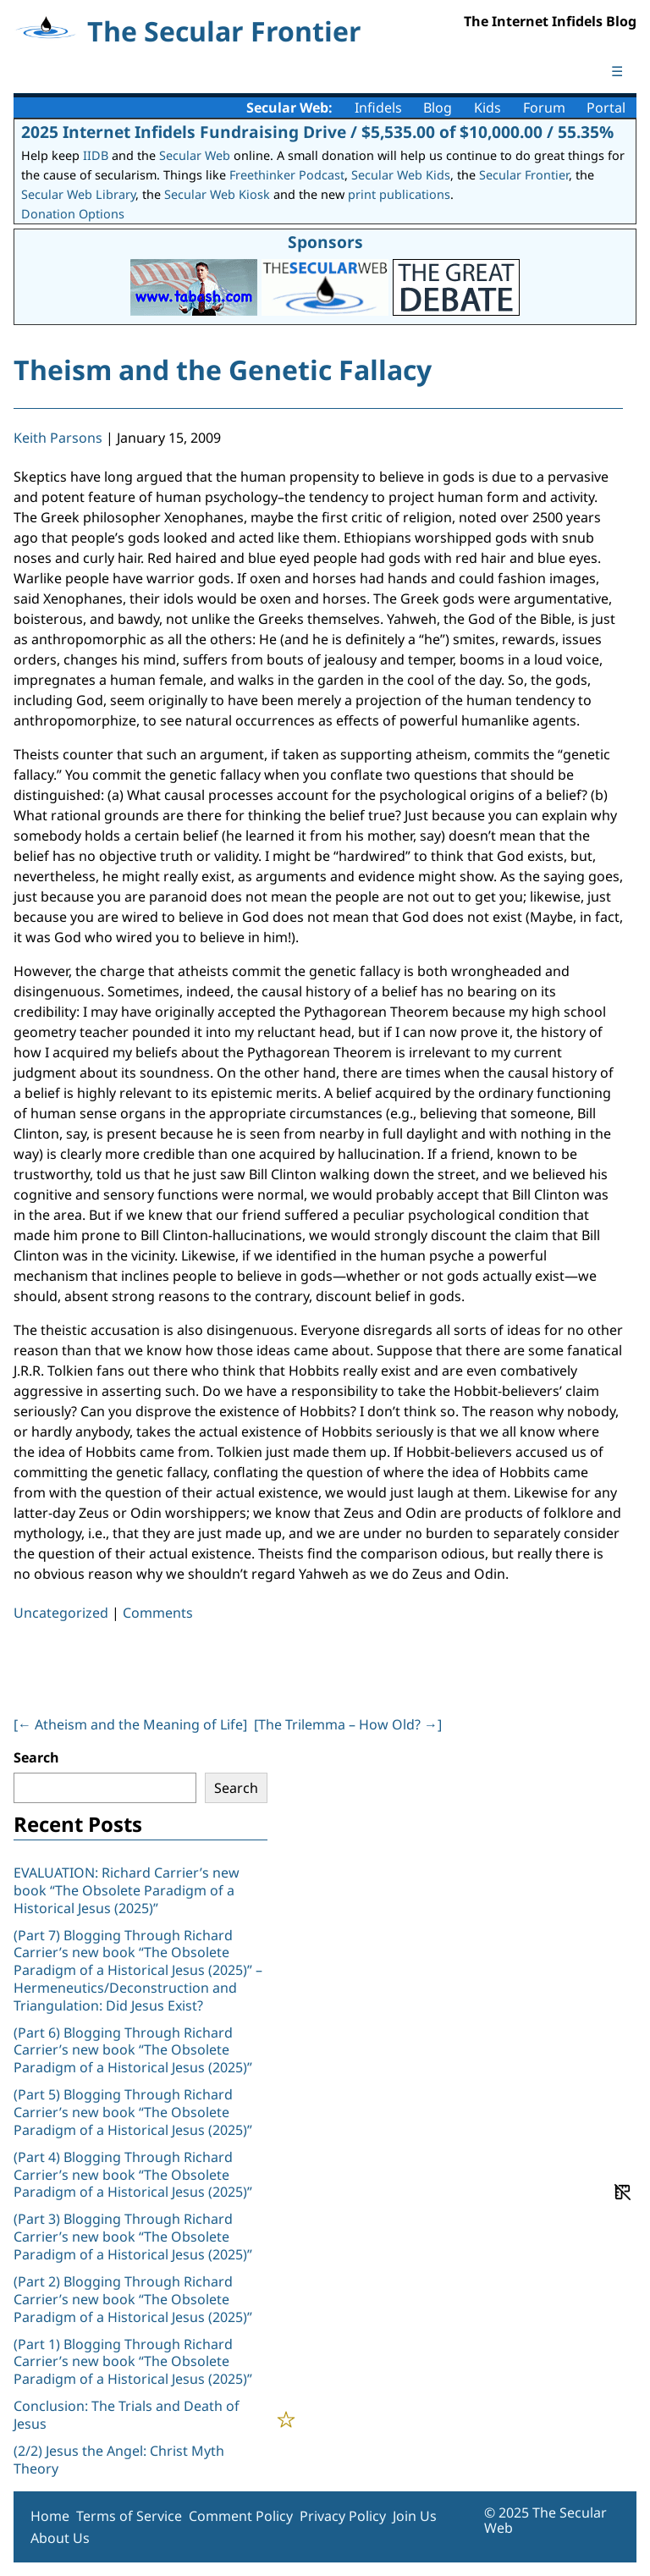  I want to click on disable measurement tools, so click(622, 2192).